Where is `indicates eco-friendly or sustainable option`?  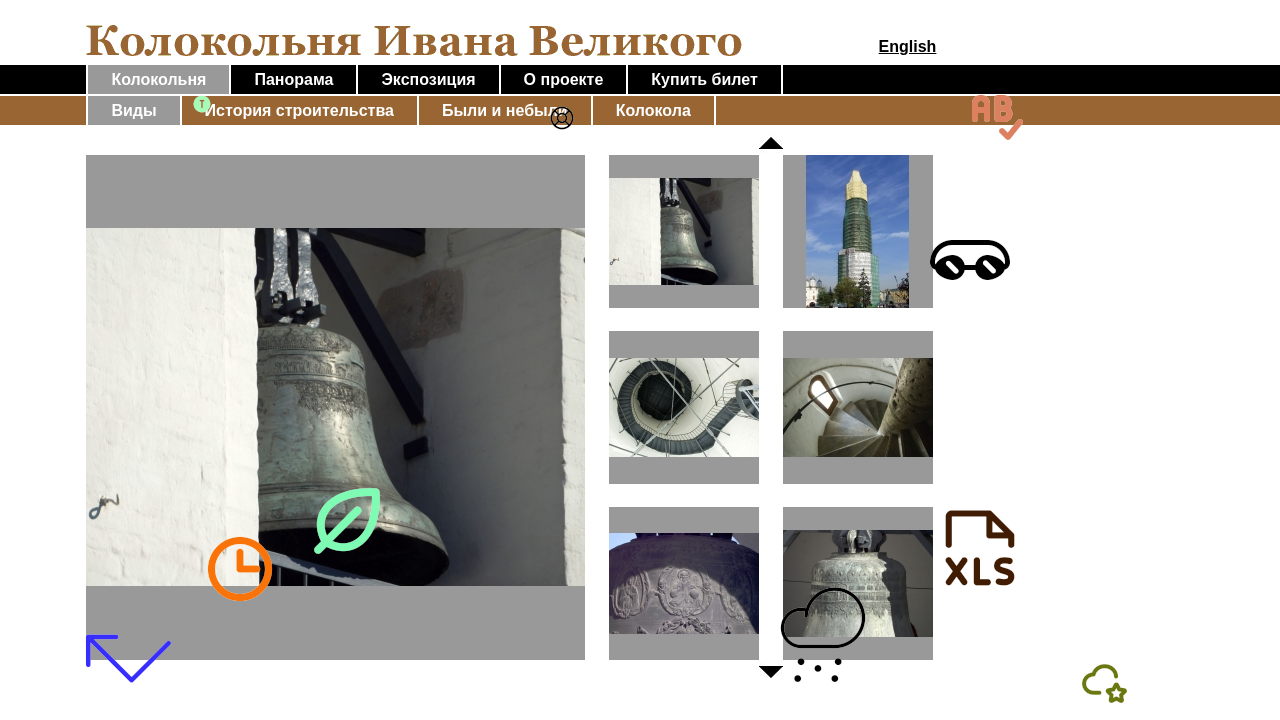 indicates eco-friendly or sustainable option is located at coordinates (347, 521).